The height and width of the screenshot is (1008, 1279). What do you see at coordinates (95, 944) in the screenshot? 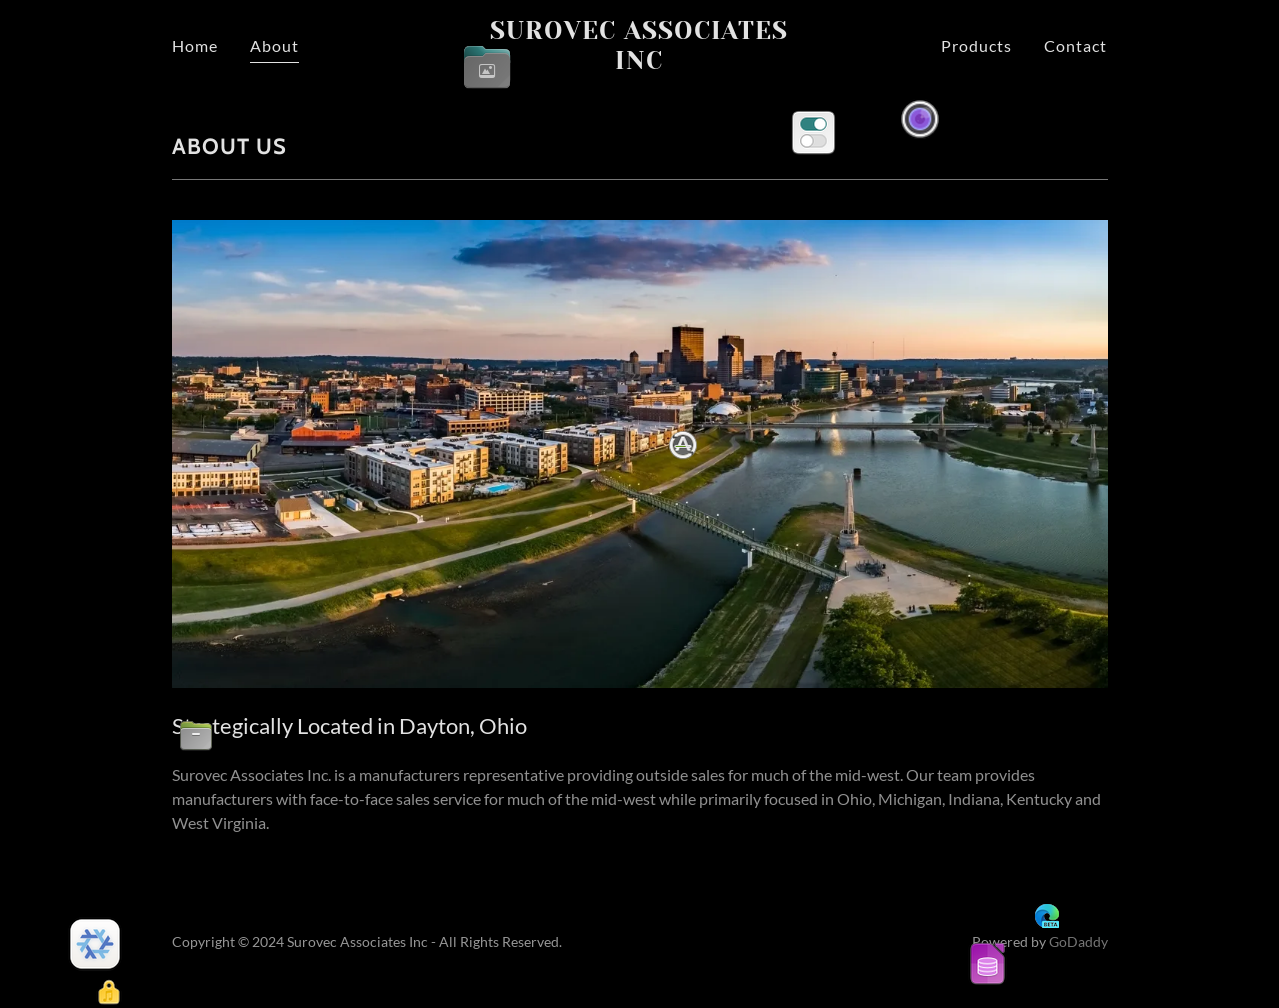
I see `open the nix package manager` at bounding box center [95, 944].